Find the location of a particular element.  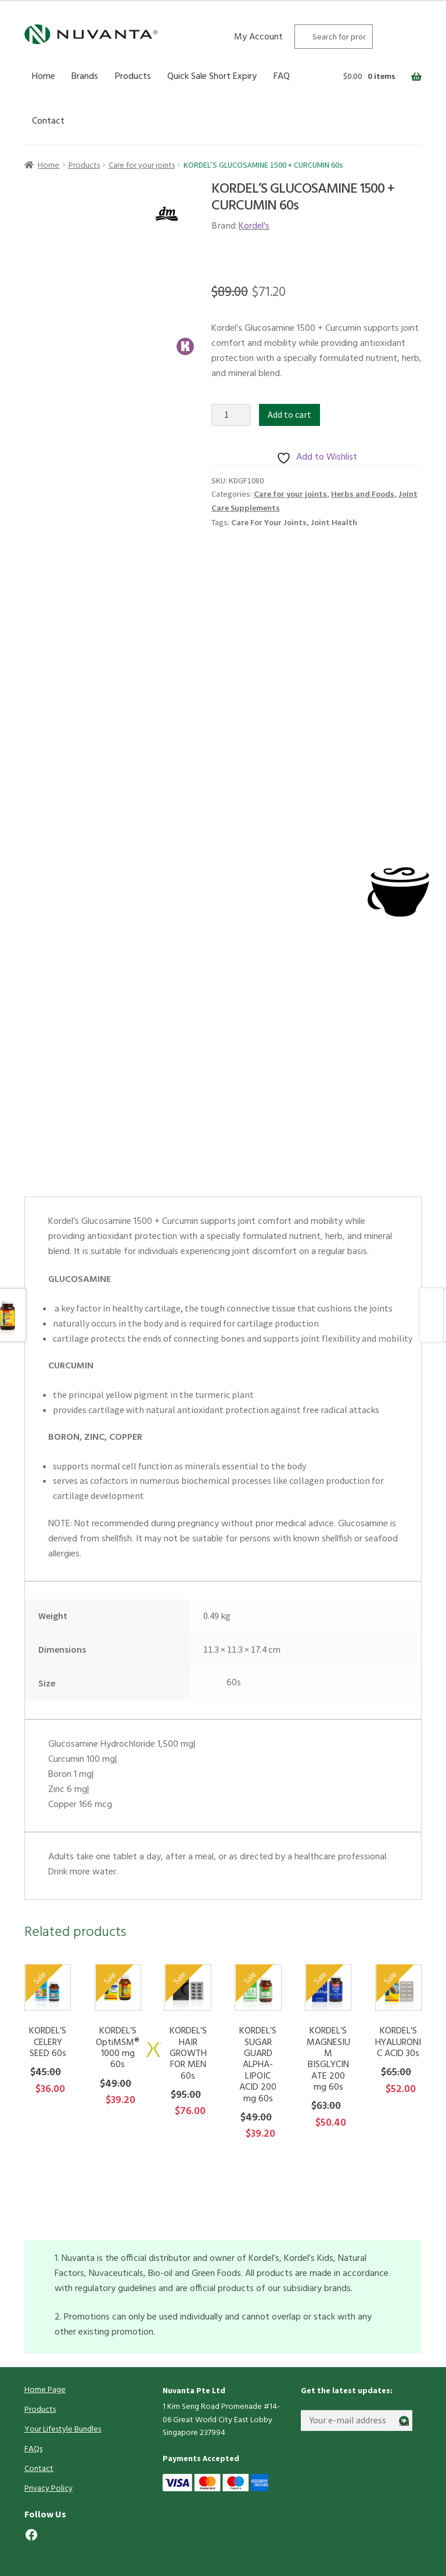

indicates coffeescript programming language is located at coordinates (398, 892).